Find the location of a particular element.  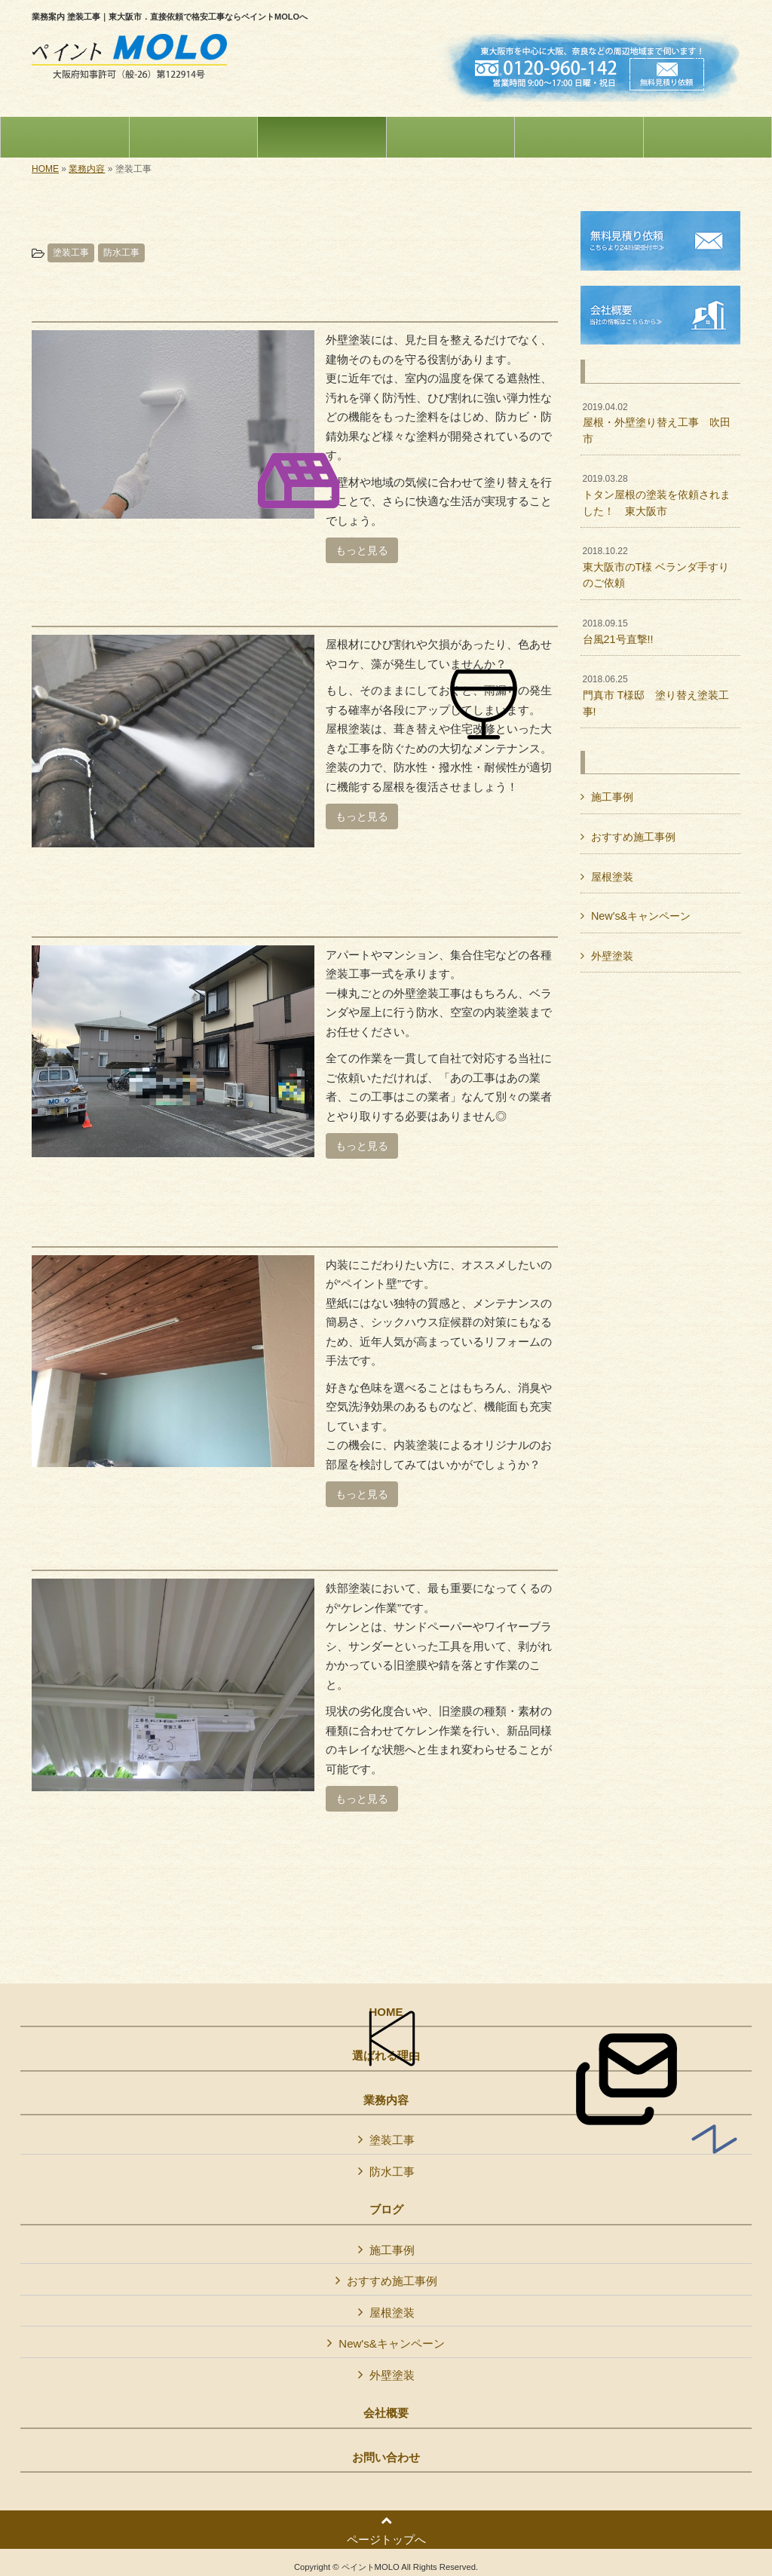

view all emails in inbox is located at coordinates (626, 2079).